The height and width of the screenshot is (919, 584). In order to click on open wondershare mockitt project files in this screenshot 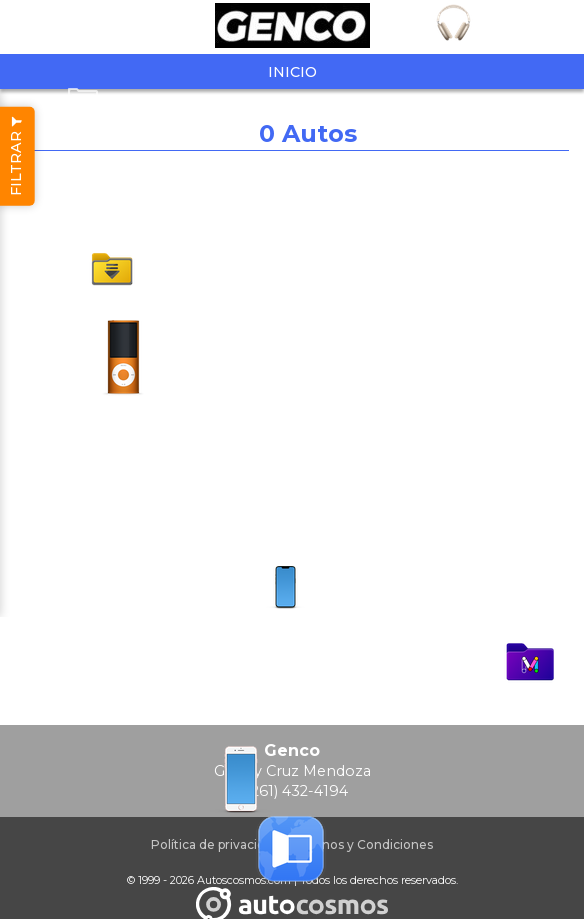, I will do `click(530, 663)`.